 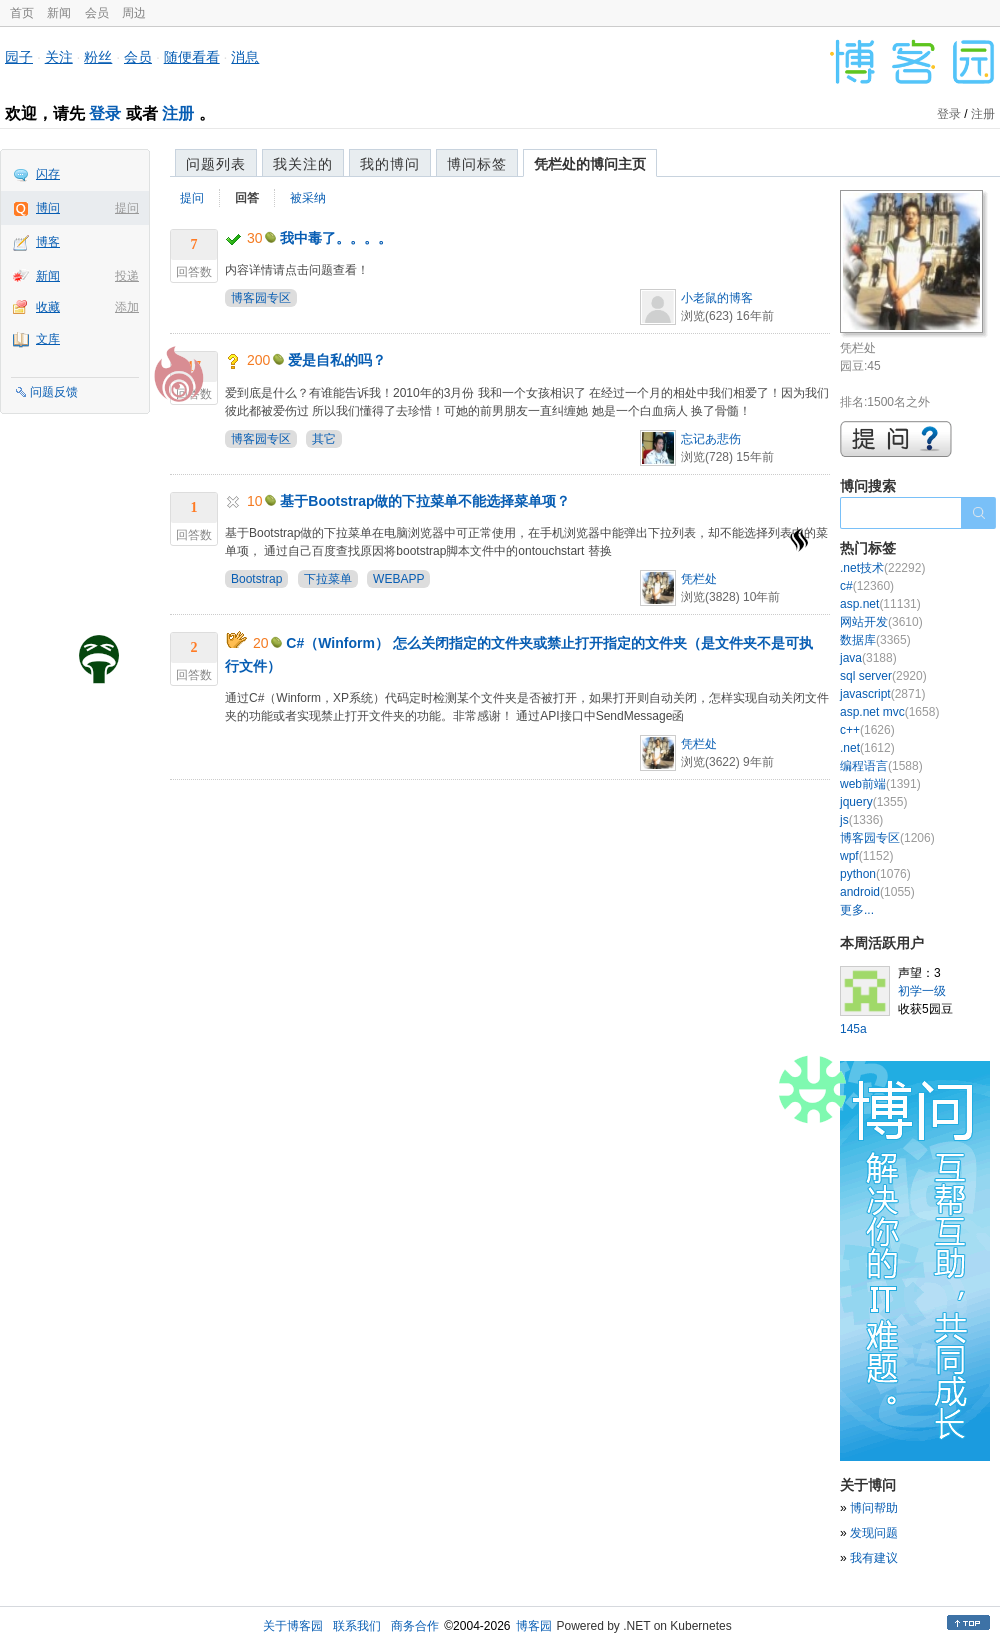 I want to click on indicates heat or high temperature status, so click(x=799, y=540).